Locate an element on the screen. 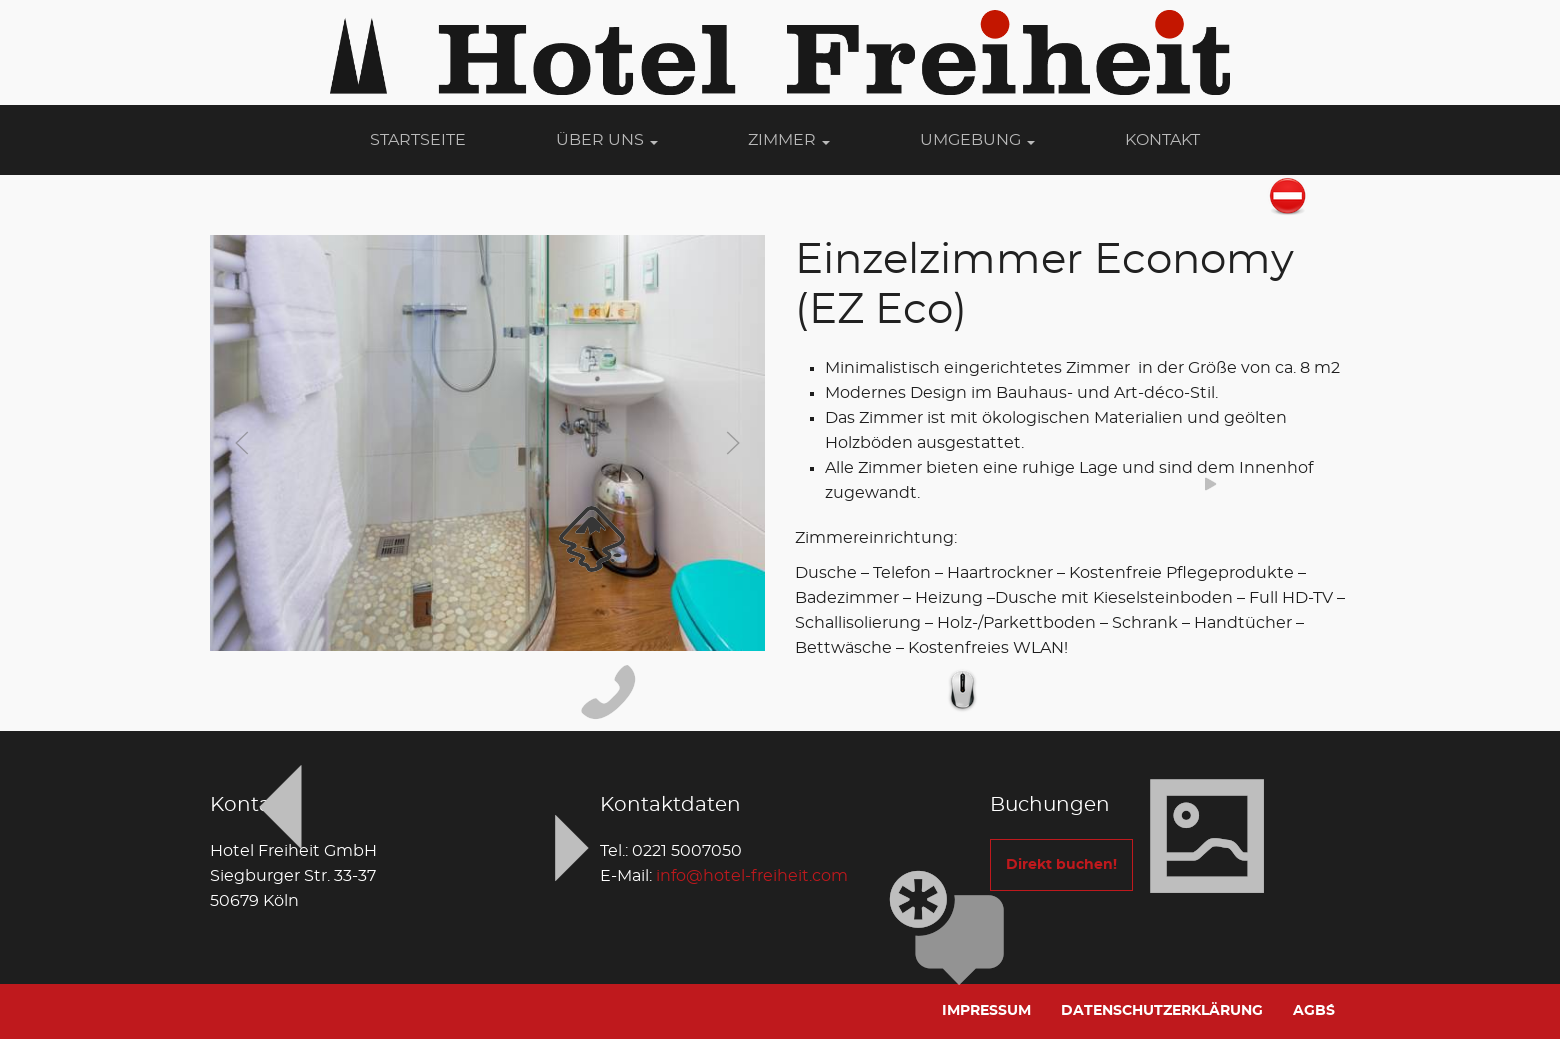  generic image file type indicator is located at coordinates (1207, 836).